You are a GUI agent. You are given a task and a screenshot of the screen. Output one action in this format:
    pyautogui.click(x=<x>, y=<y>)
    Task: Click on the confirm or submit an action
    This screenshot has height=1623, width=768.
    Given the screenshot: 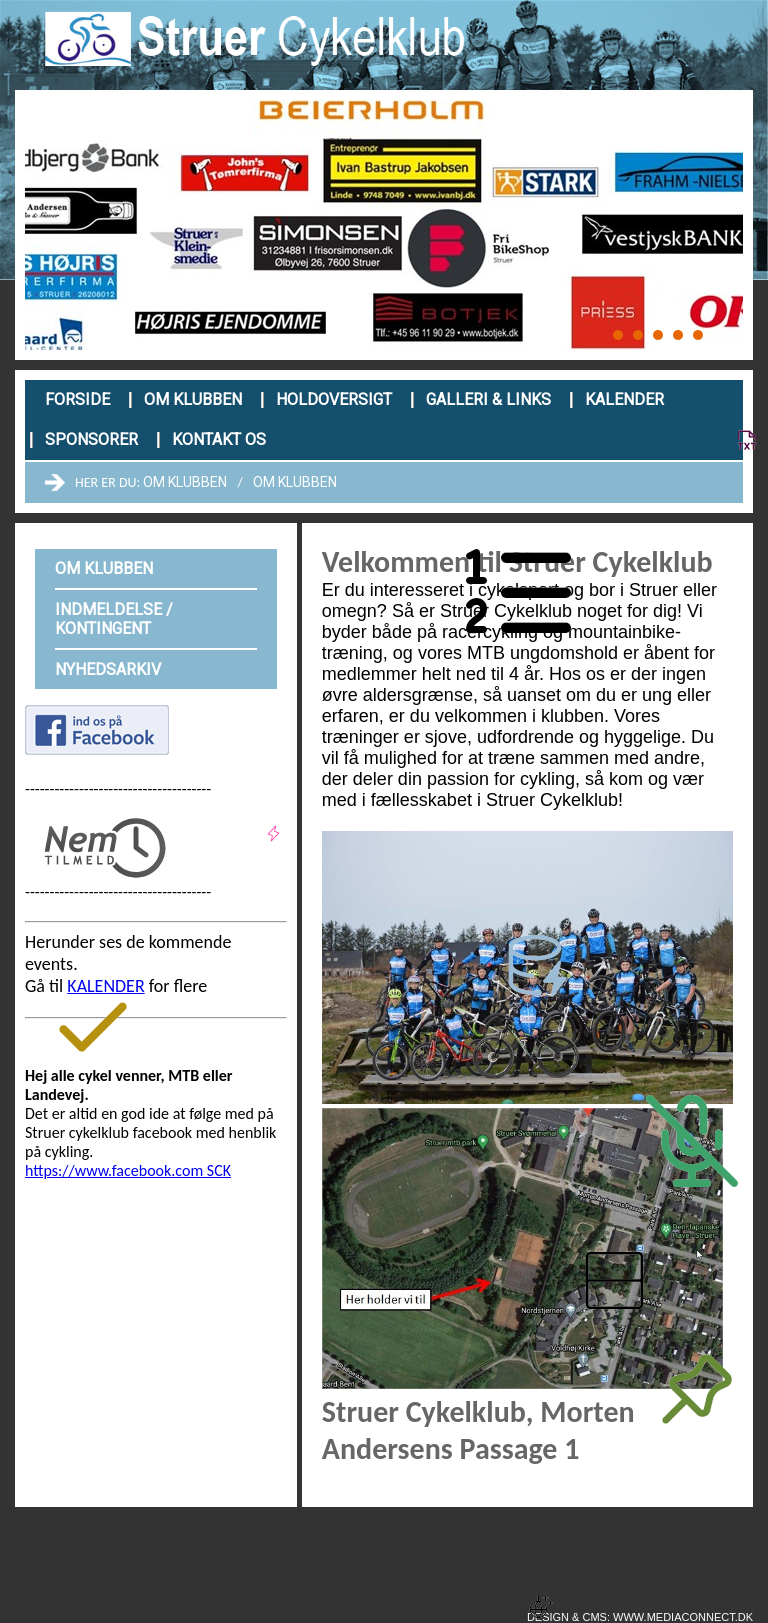 What is the action you would take?
    pyautogui.click(x=93, y=1025)
    